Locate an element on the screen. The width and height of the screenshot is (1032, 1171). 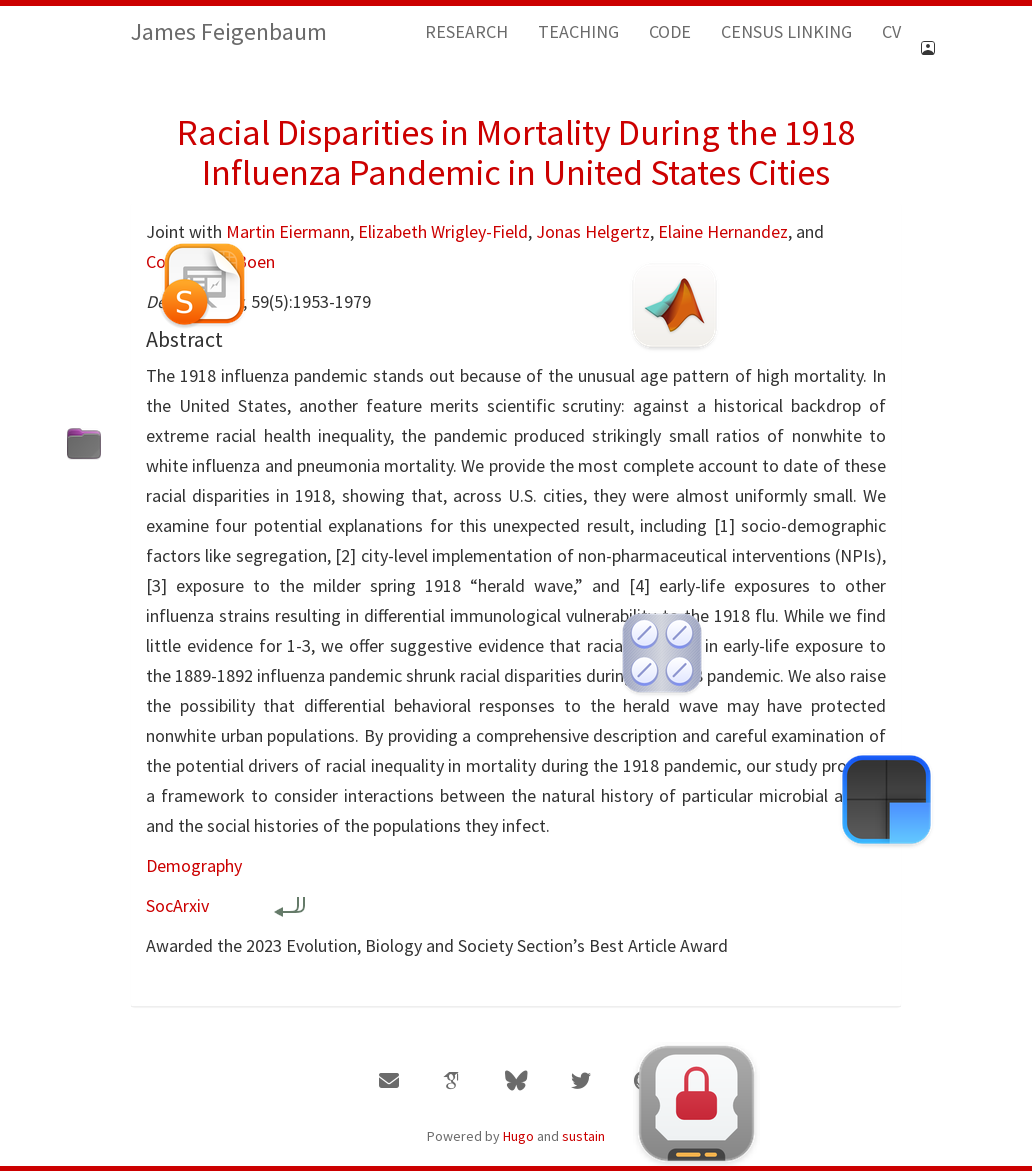
access encryption and security settings is located at coordinates (696, 1105).